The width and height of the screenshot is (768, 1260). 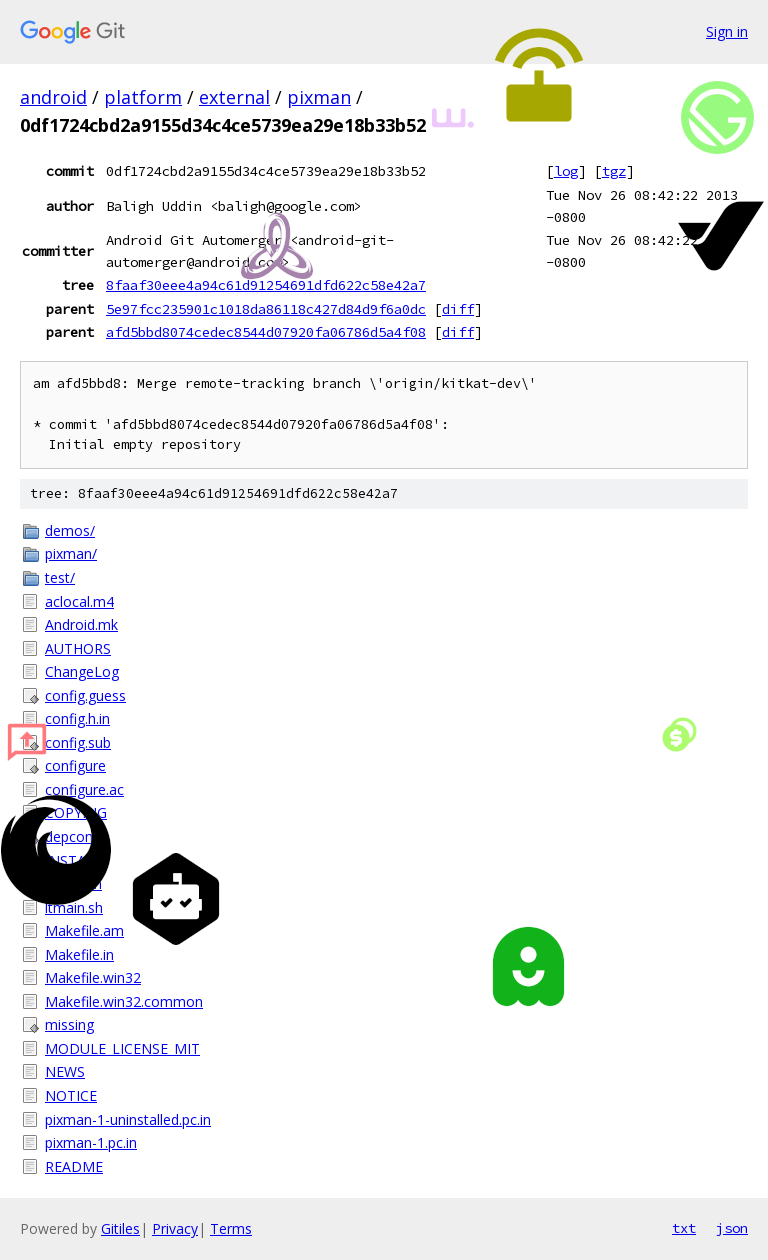 I want to click on access router or network settings, so click(x=539, y=75).